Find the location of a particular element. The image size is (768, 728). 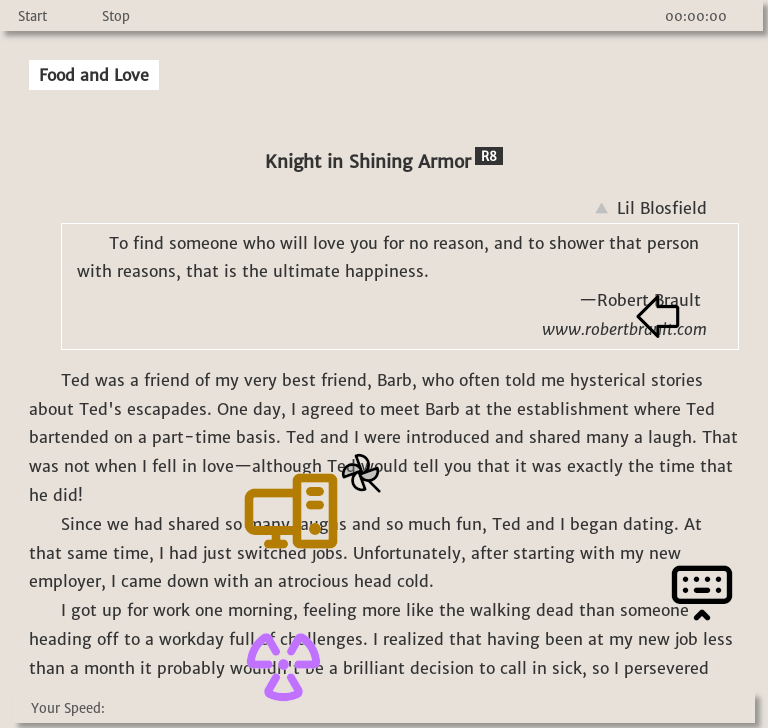

indicates radioactive or hazardous material warning is located at coordinates (283, 664).